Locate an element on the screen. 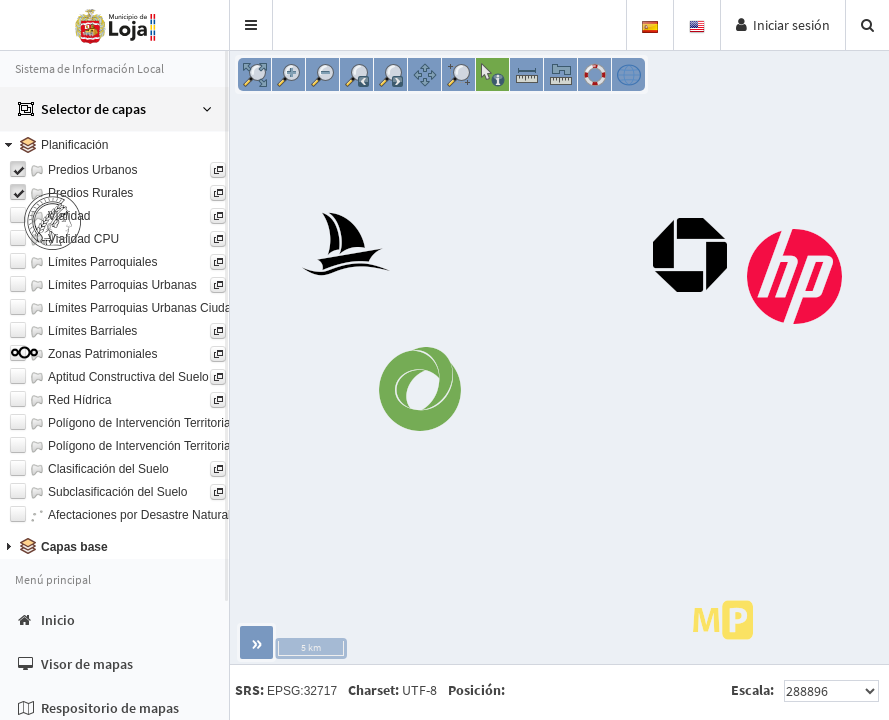  activeloop brand logo is located at coordinates (420, 389).